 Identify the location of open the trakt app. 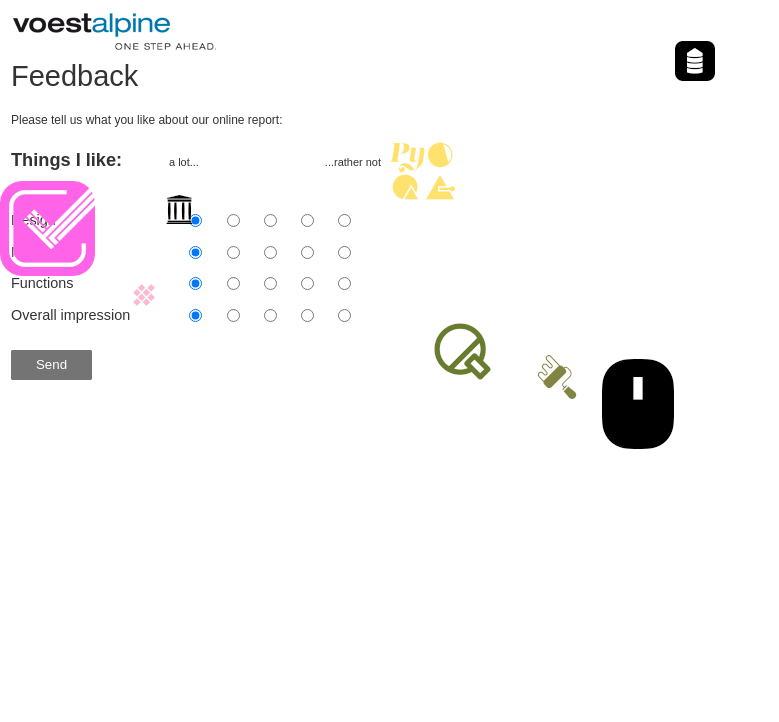
(47, 228).